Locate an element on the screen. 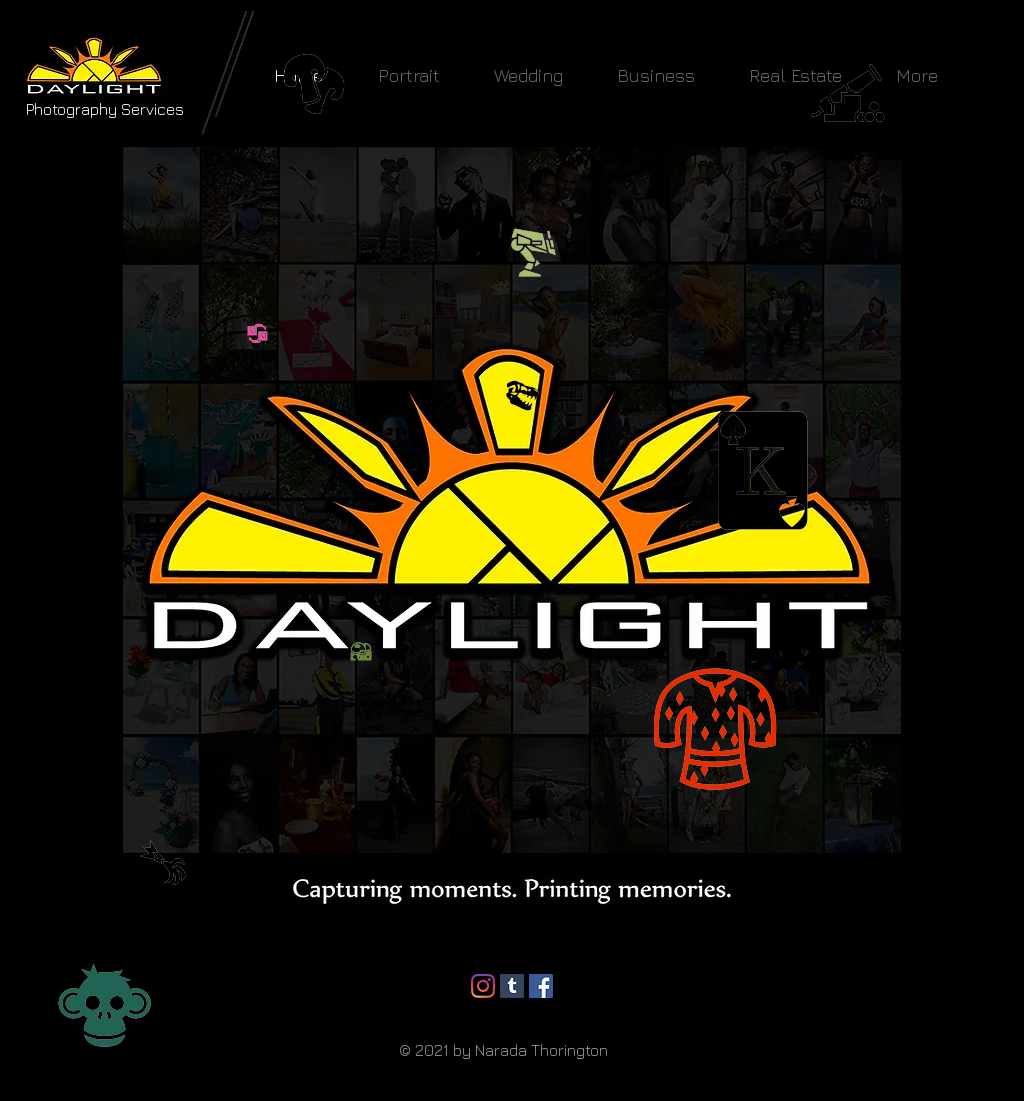 This screenshot has width=1024, height=1101. indicates a brewing or crafting process in progress is located at coordinates (361, 650).